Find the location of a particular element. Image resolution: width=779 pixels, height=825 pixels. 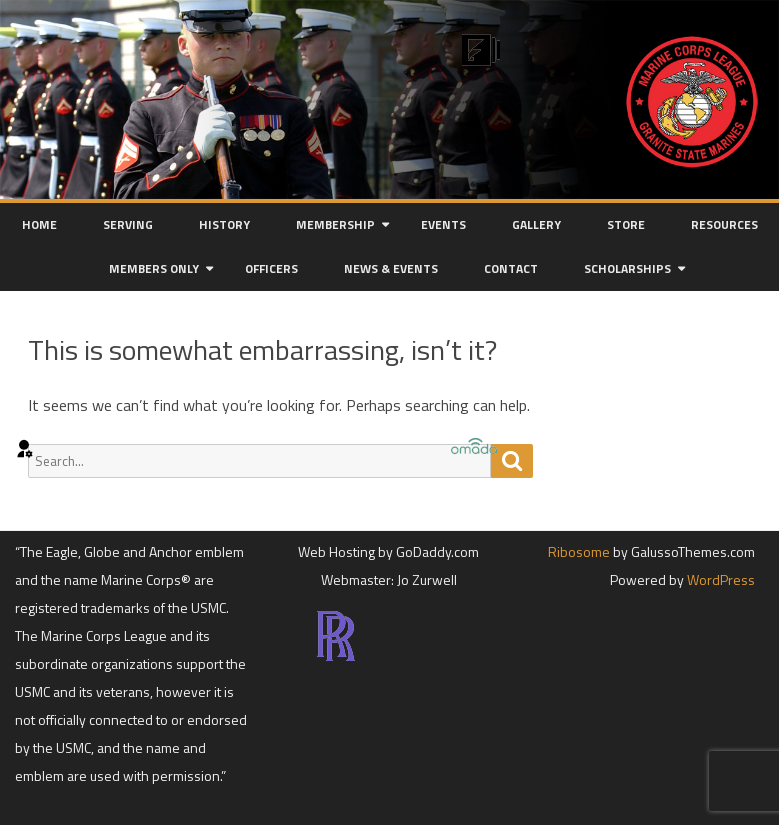

open Formstack form builder is located at coordinates (481, 50).